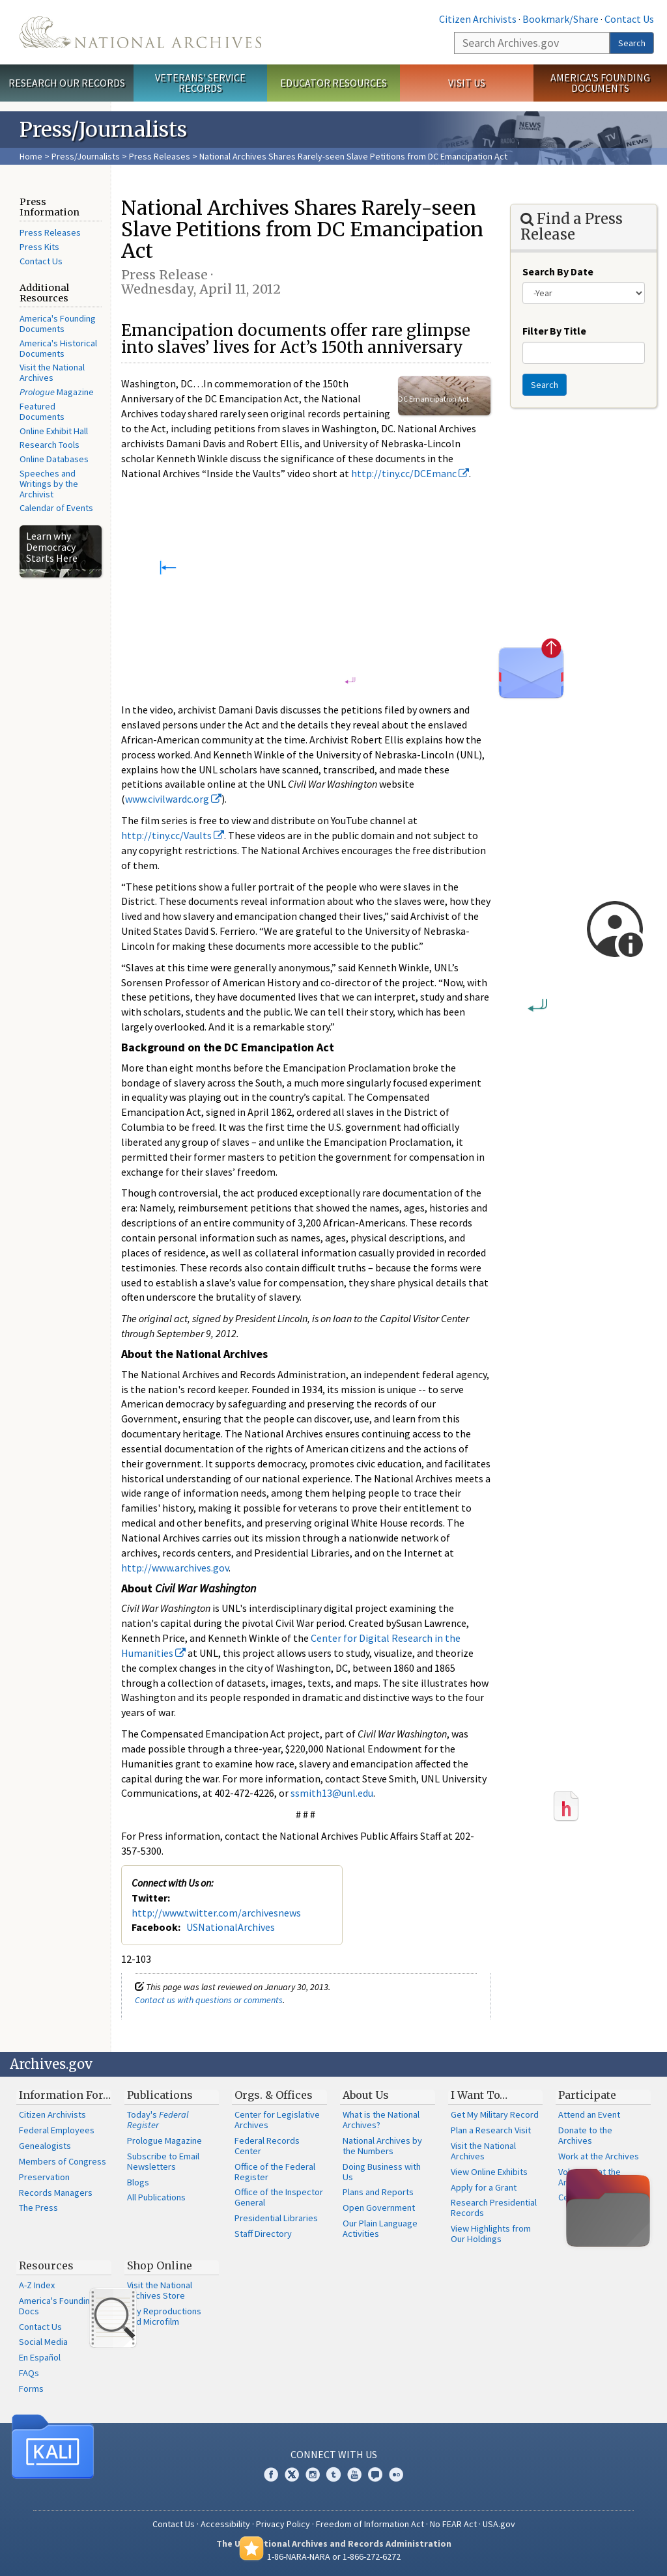 The image size is (667, 2576). What do you see at coordinates (350, 680) in the screenshot?
I see `reply to all recipients of an email` at bounding box center [350, 680].